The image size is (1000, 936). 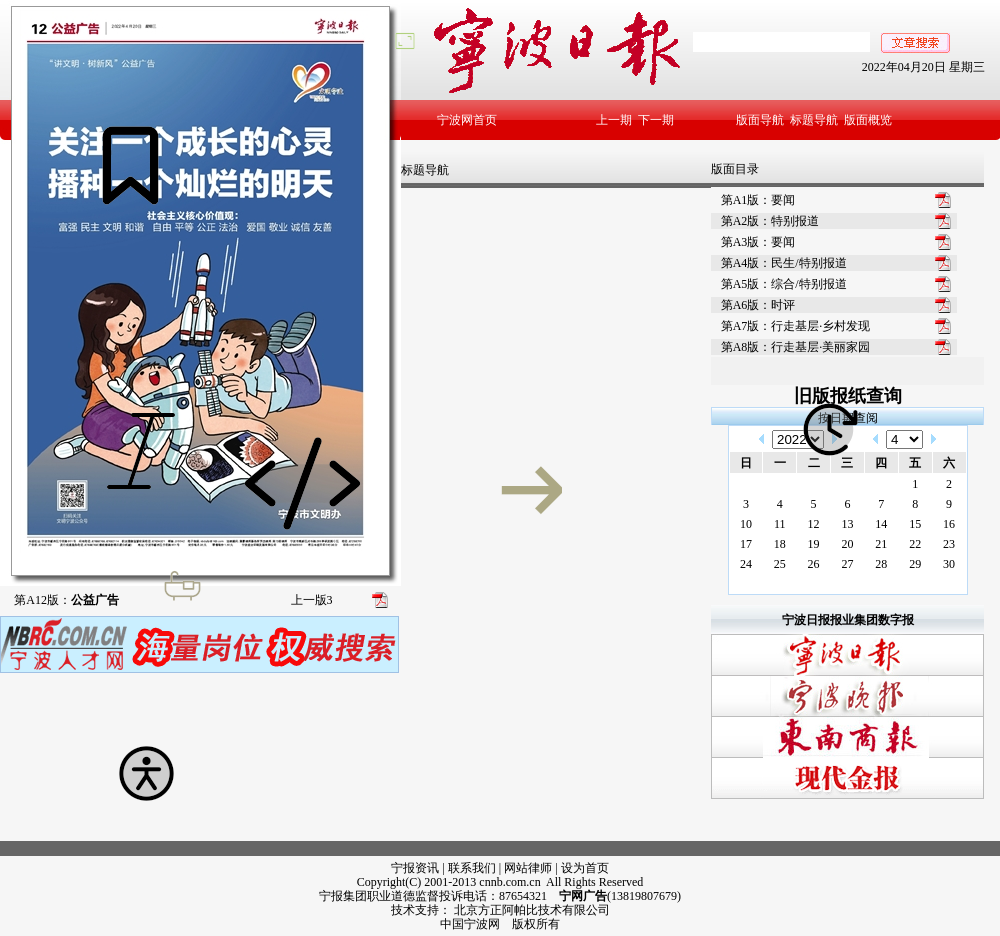 I want to click on access user profile or account settings, so click(x=146, y=773).